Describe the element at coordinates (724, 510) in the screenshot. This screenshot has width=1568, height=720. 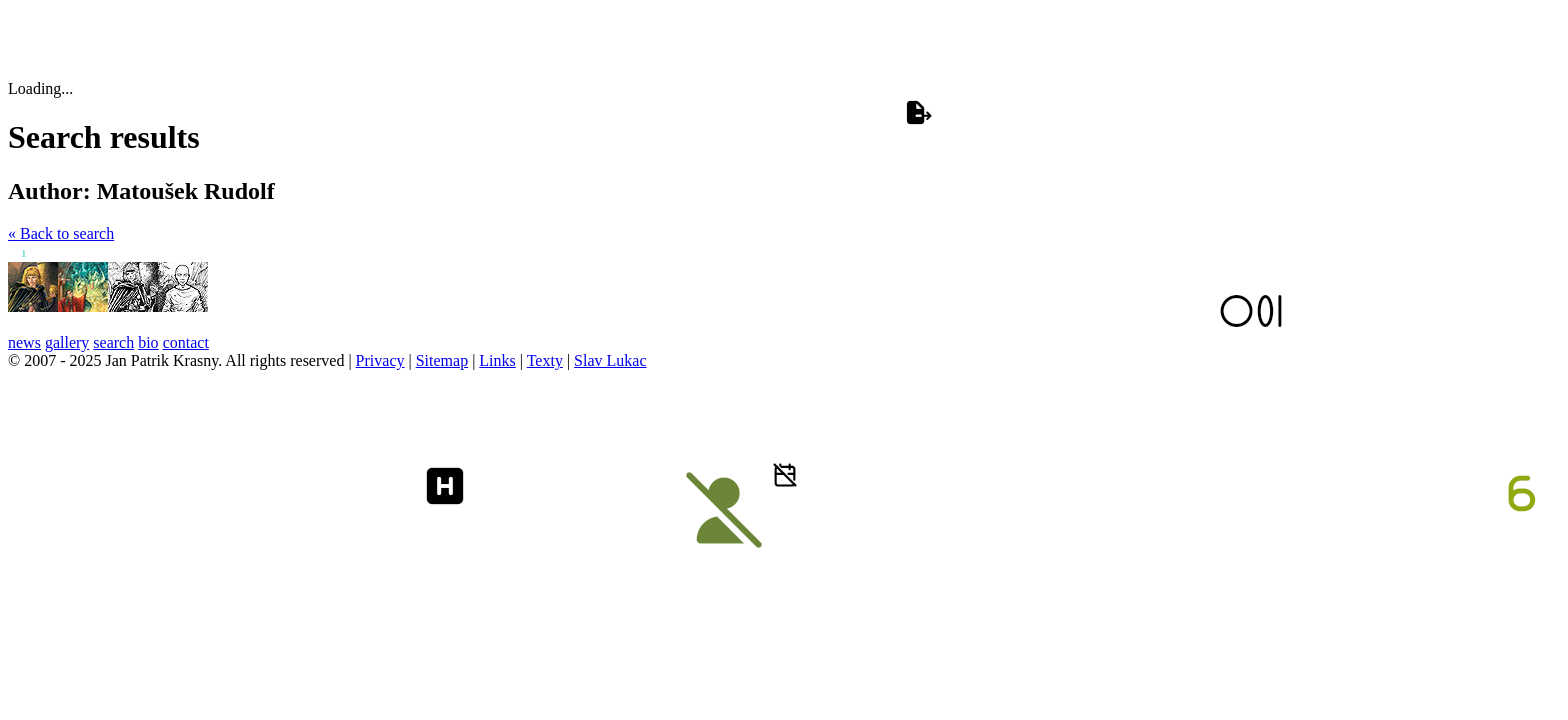
I see `blocked or banned user` at that location.